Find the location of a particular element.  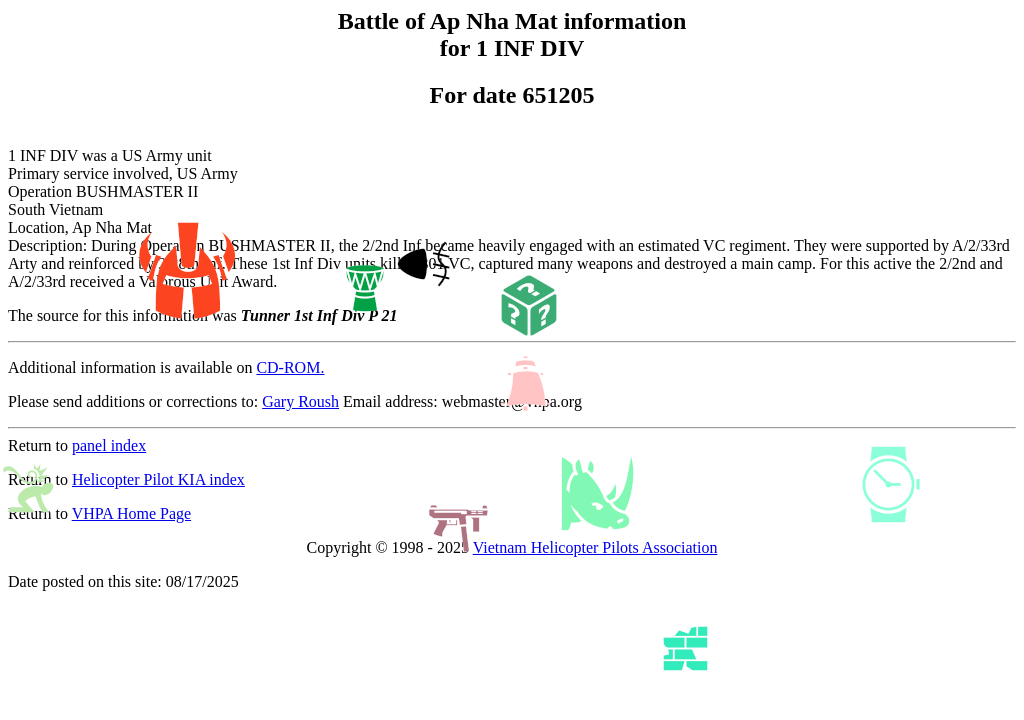

select submachine gun weapon in game inventory is located at coordinates (458, 528).